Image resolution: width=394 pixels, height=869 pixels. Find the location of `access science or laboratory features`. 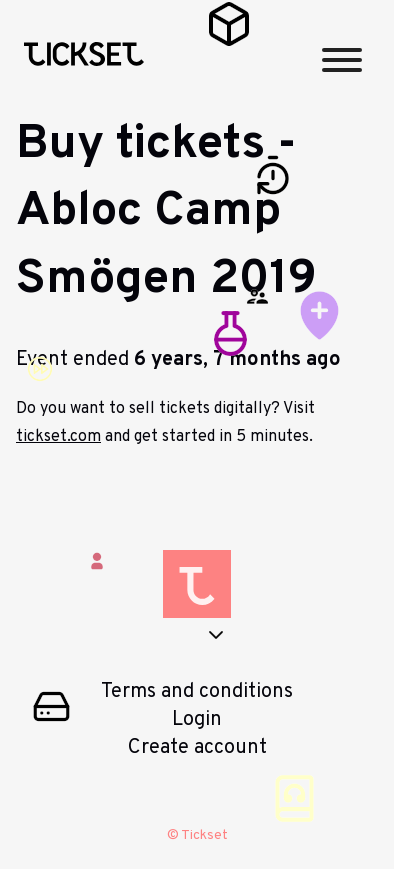

access science or laboratory features is located at coordinates (230, 333).